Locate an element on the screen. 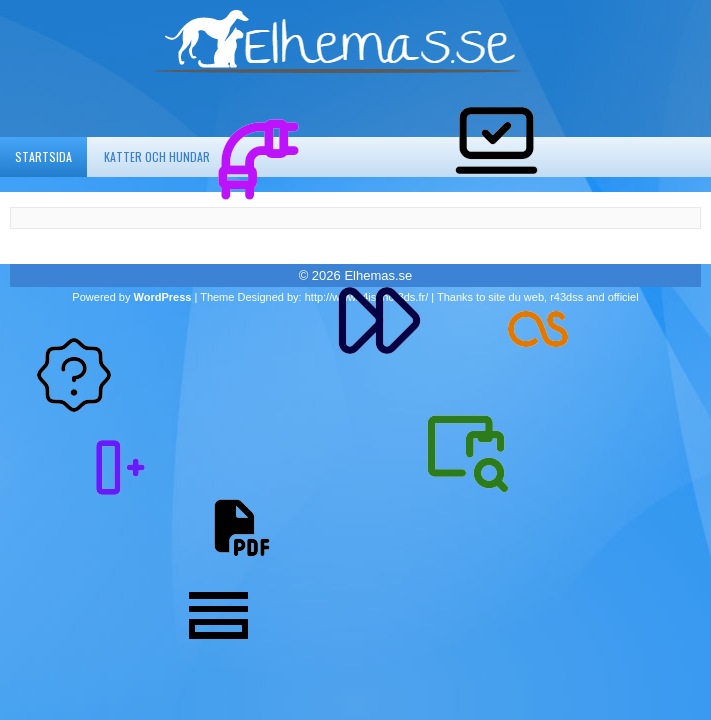 The width and height of the screenshot is (711, 720). connect to Last.fm account is located at coordinates (538, 329).